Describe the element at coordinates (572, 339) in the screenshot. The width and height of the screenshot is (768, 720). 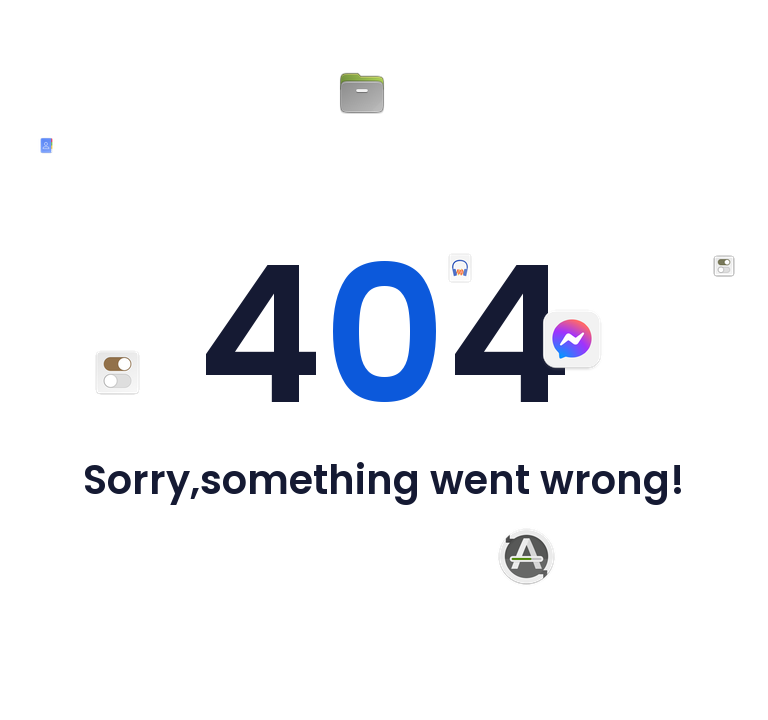
I see `open Facebook Messenger` at that location.